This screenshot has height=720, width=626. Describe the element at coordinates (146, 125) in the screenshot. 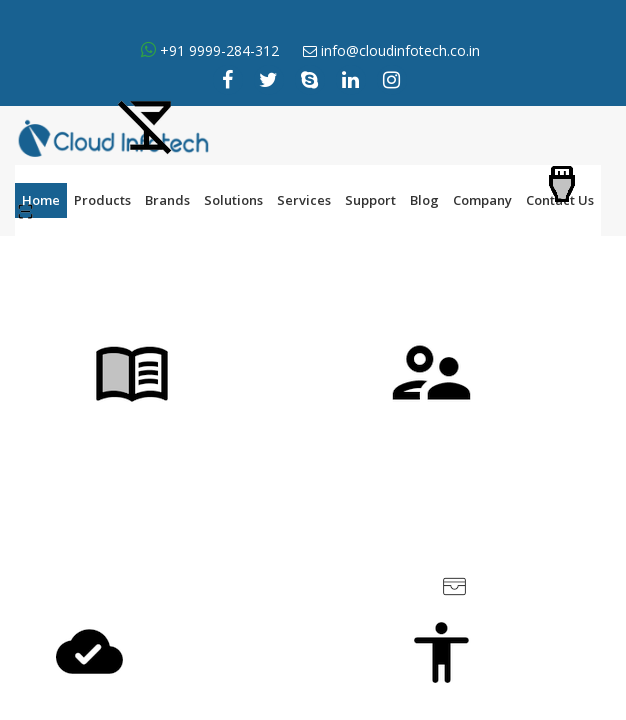

I see `indicates alcohol-free zone or no drinks allowed` at that location.